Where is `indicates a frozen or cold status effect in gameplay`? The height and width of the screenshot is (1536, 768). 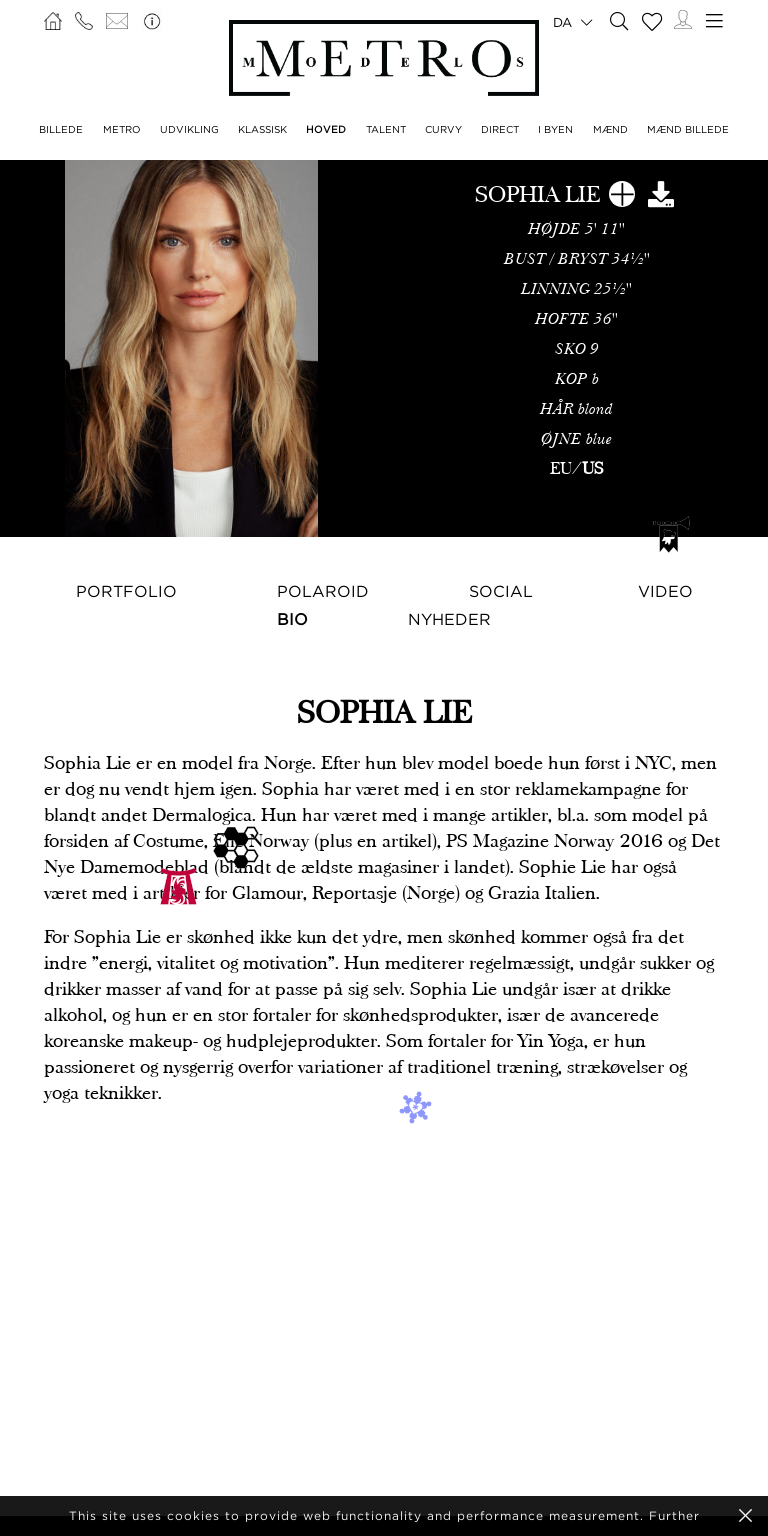 indicates a frozen or cold status effect in gameplay is located at coordinates (415, 1107).